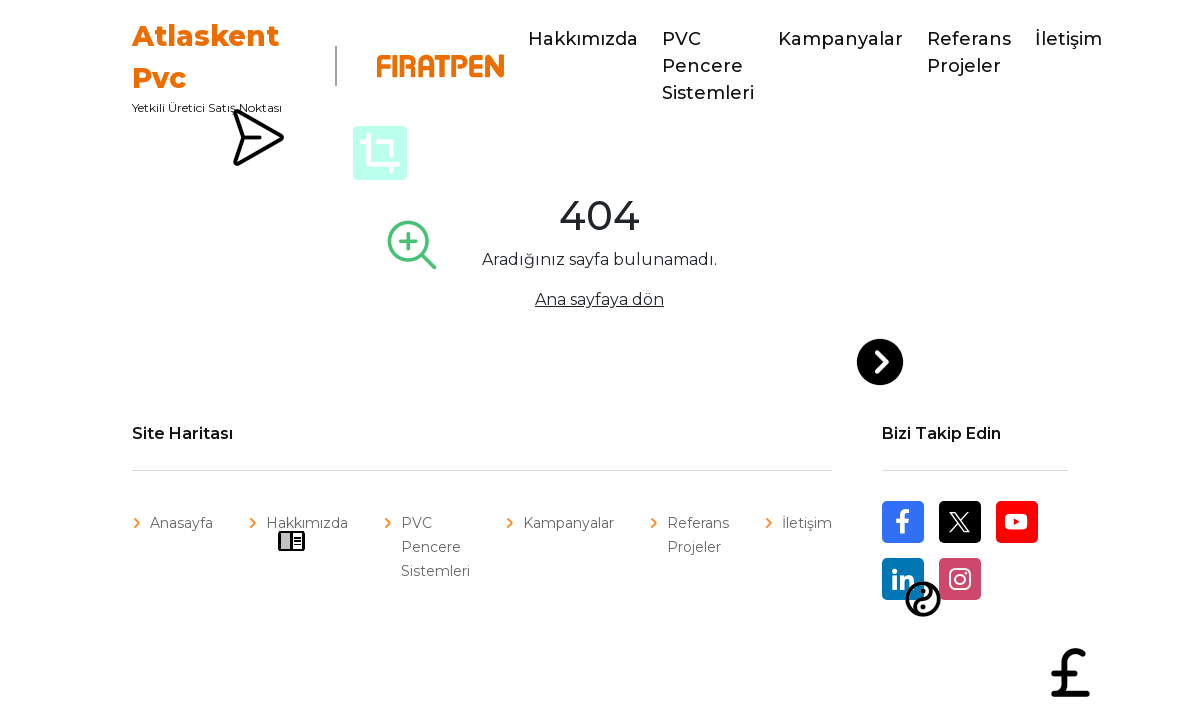 This screenshot has height=720, width=1199. I want to click on zoom in on content, so click(412, 245).